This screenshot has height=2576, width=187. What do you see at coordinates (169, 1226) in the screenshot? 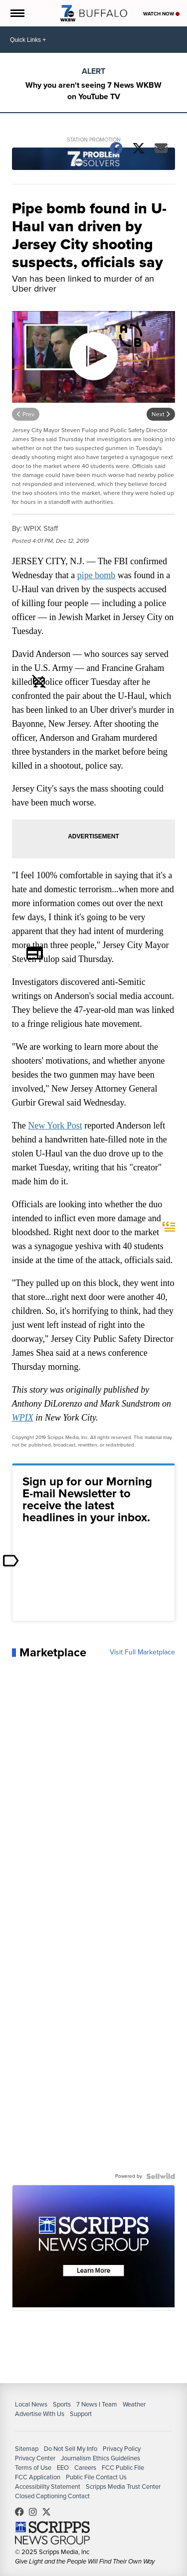
I see `insert a blockquote` at bounding box center [169, 1226].